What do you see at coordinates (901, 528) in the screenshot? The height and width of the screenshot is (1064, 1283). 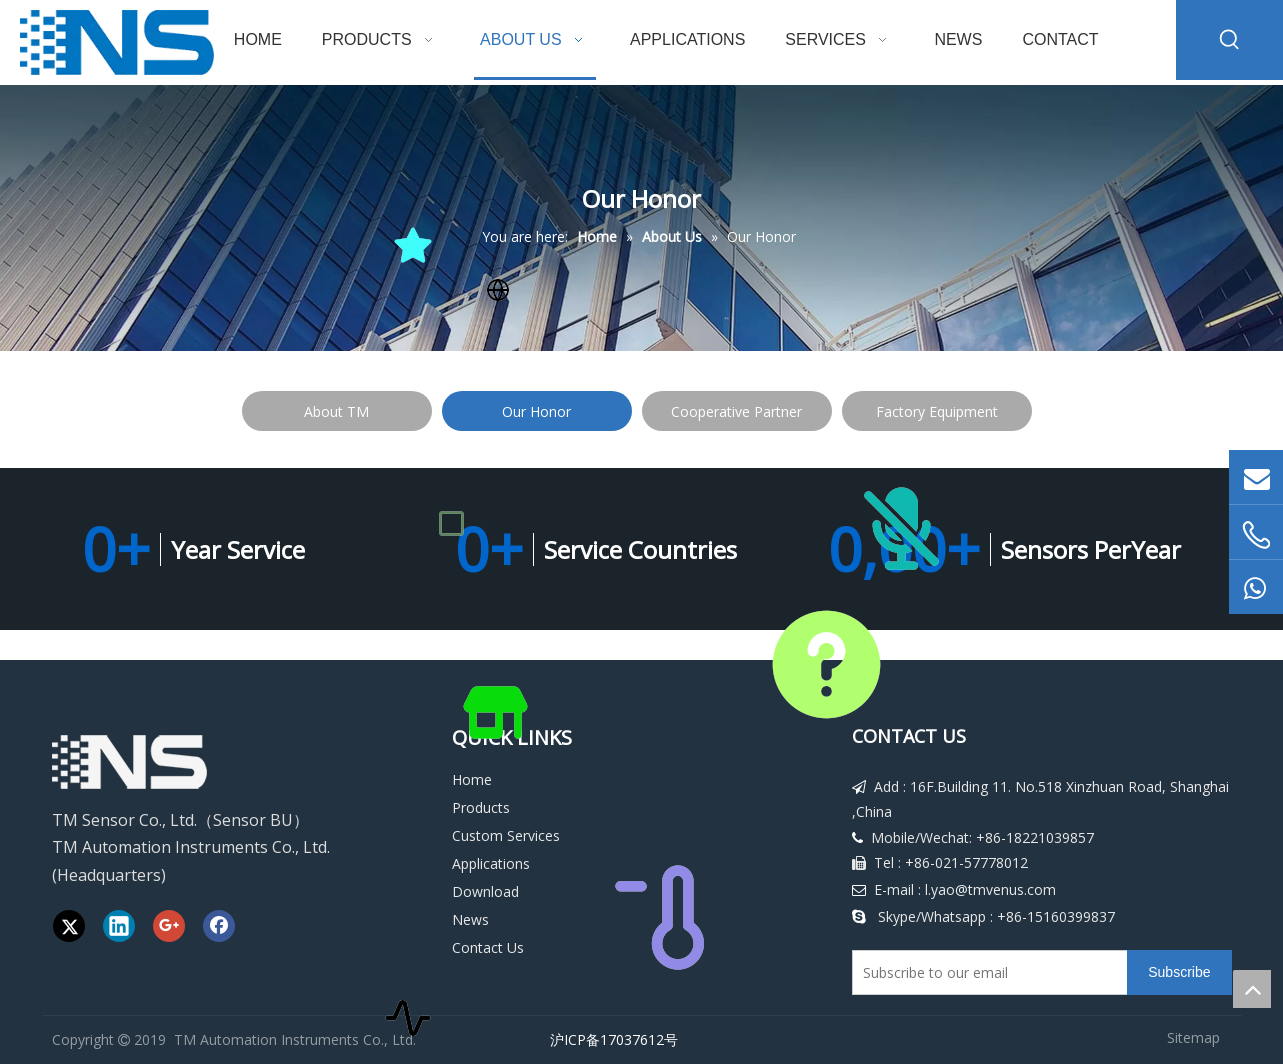 I see `microphone is muted` at bounding box center [901, 528].